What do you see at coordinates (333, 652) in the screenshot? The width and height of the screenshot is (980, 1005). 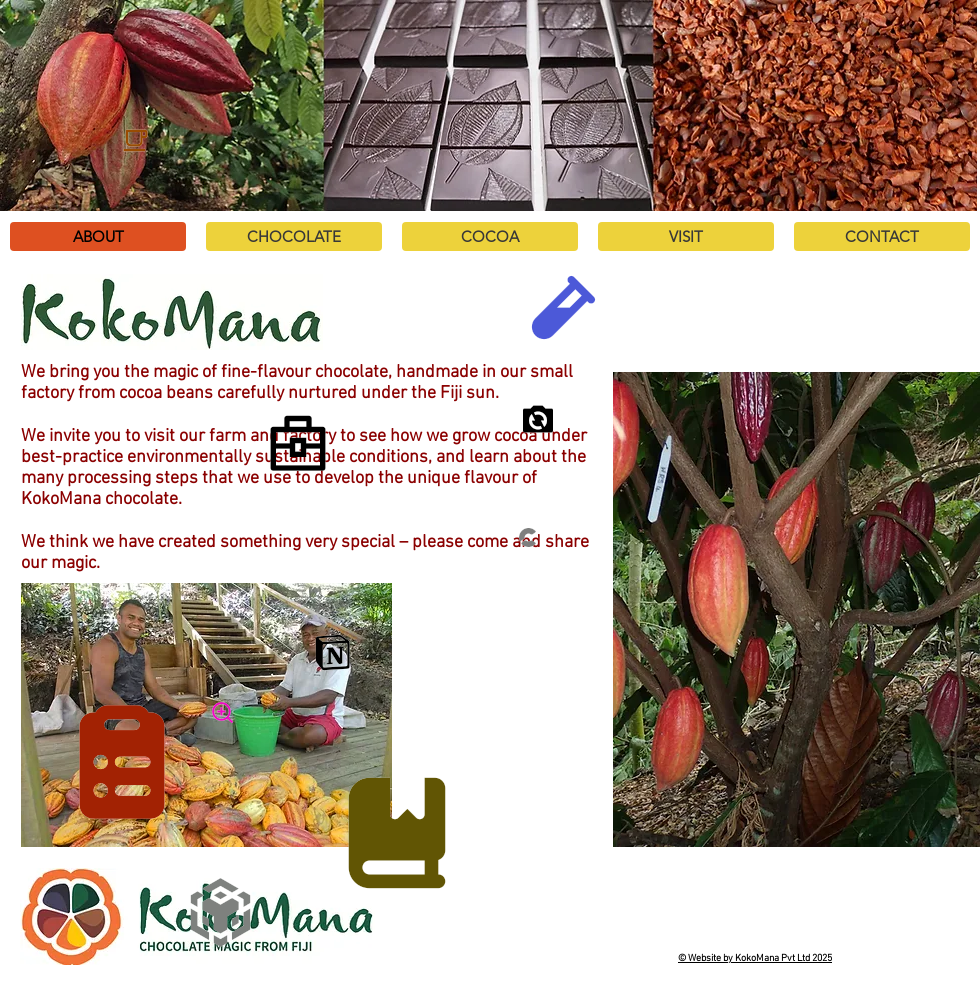 I see `open Notion app` at bounding box center [333, 652].